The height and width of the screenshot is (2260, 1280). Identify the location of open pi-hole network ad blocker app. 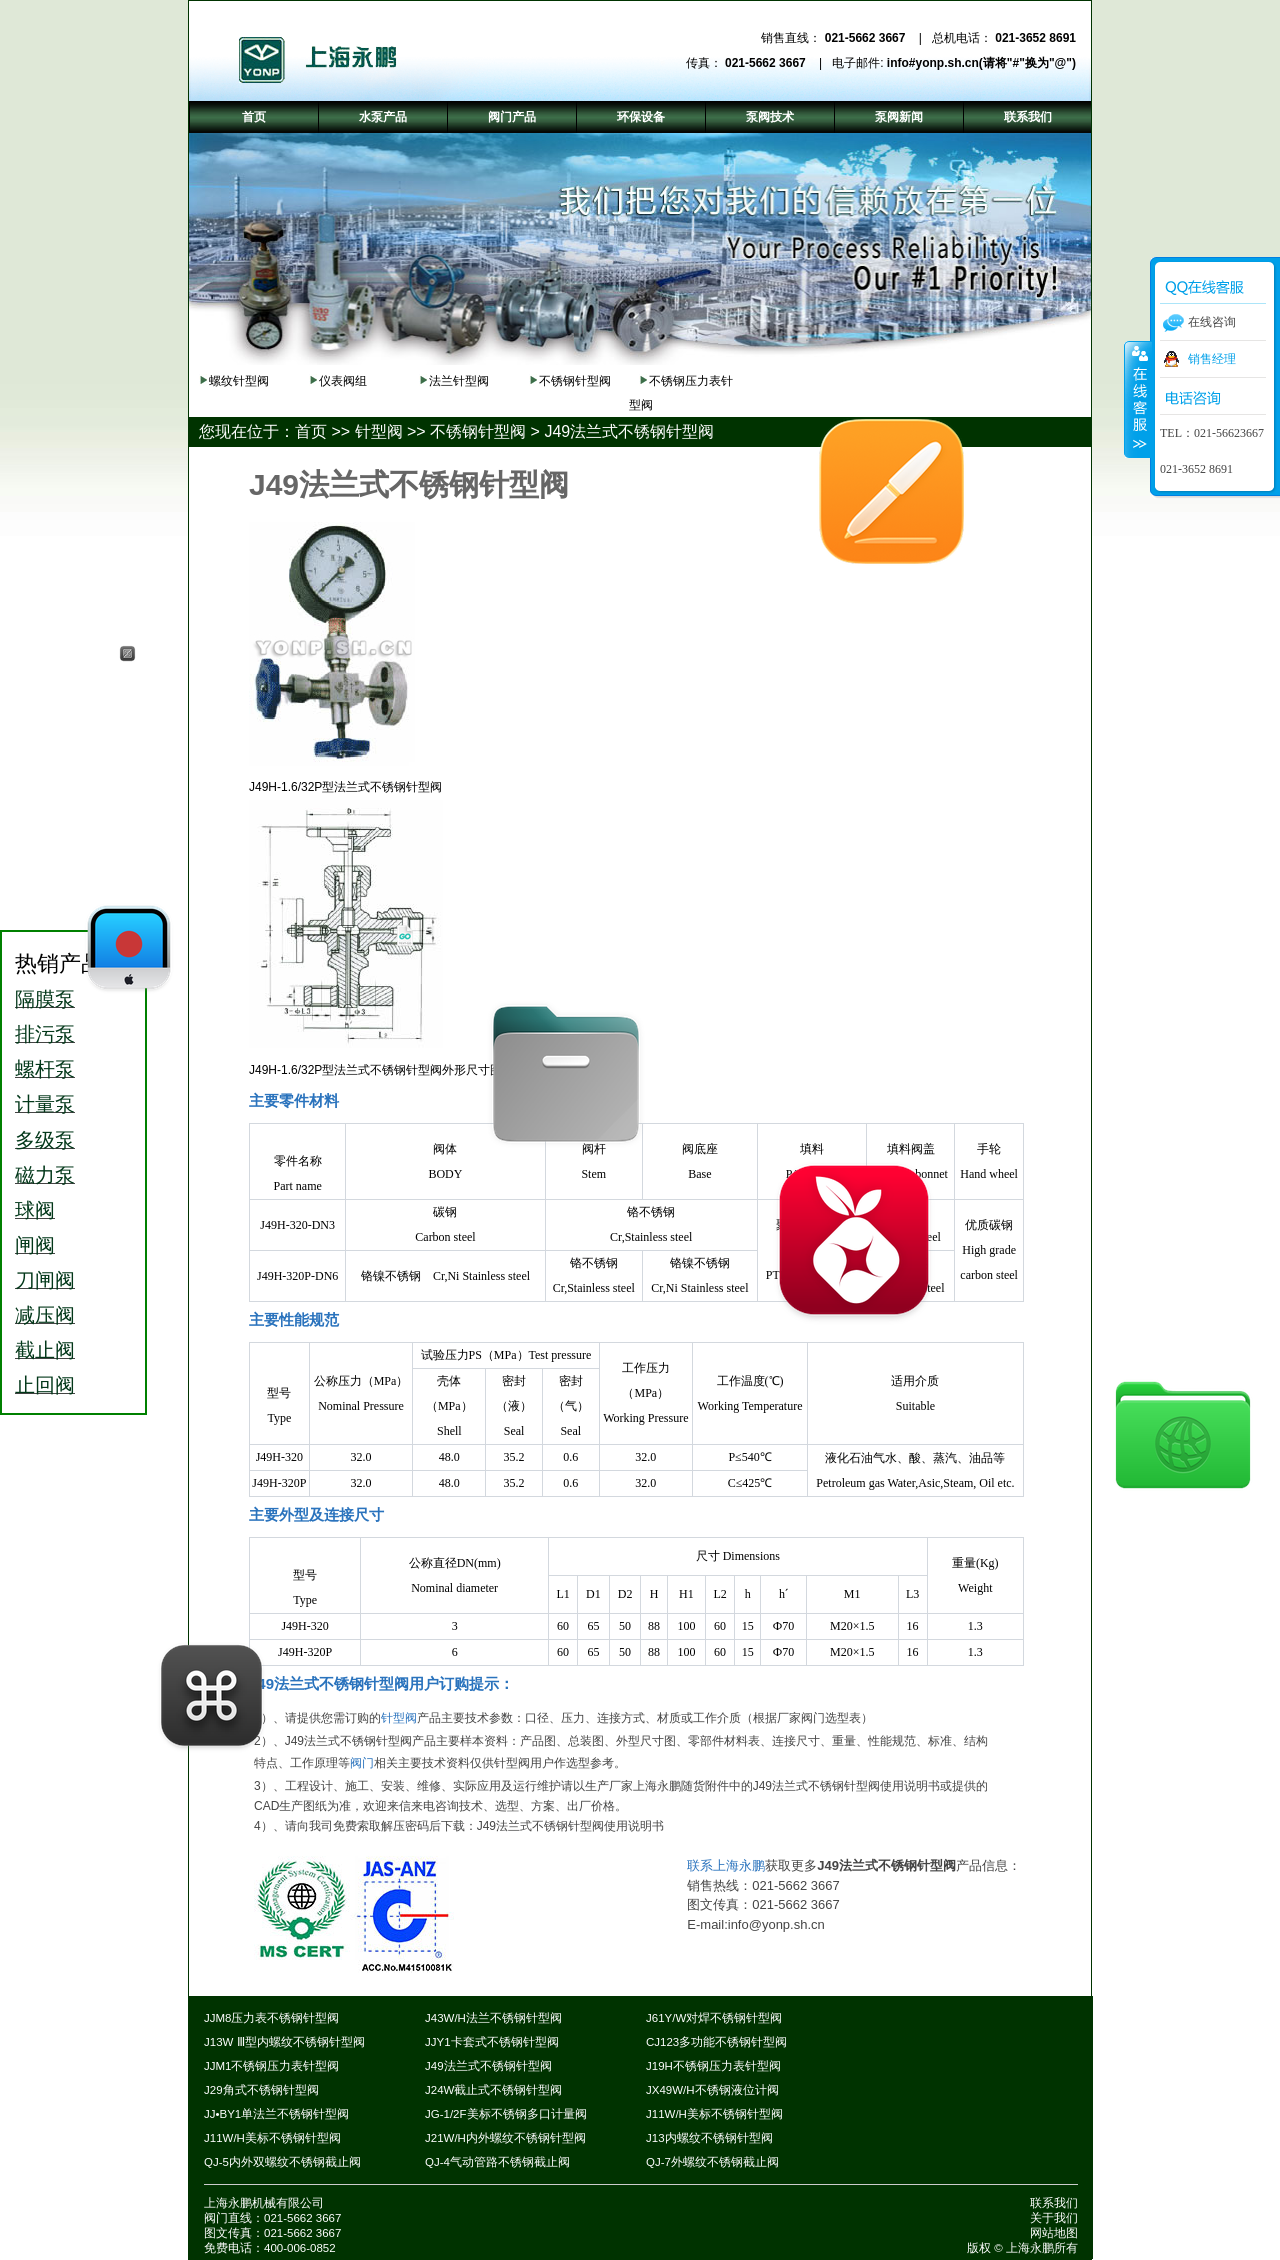
(854, 1240).